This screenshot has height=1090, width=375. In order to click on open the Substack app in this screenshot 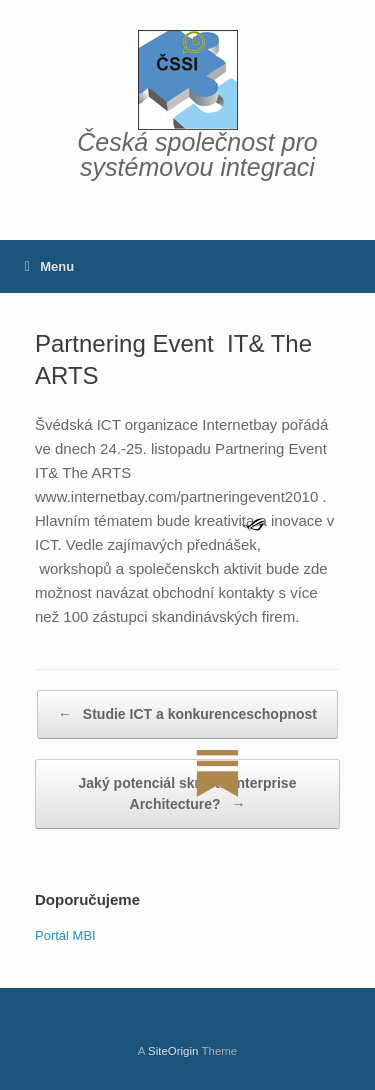, I will do `click(217, 773)`.